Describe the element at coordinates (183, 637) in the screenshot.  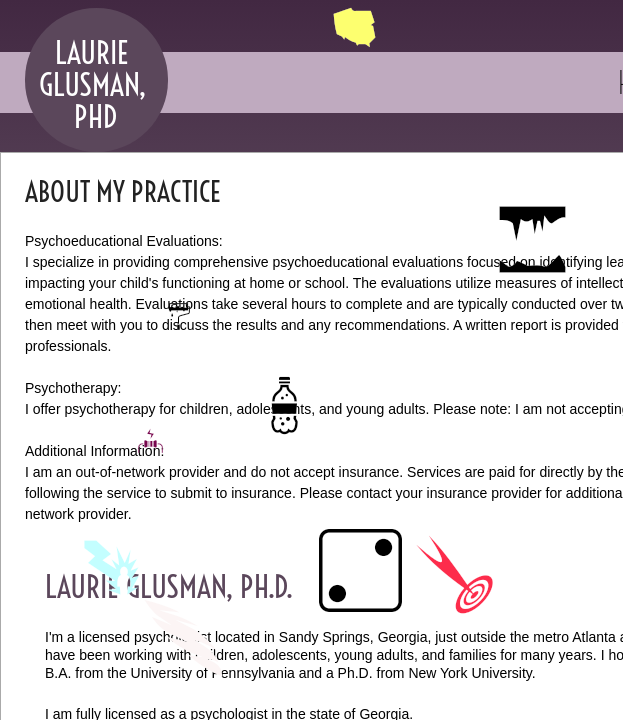
I see `indicates a critical hit or piercing damage in combat` at that location.